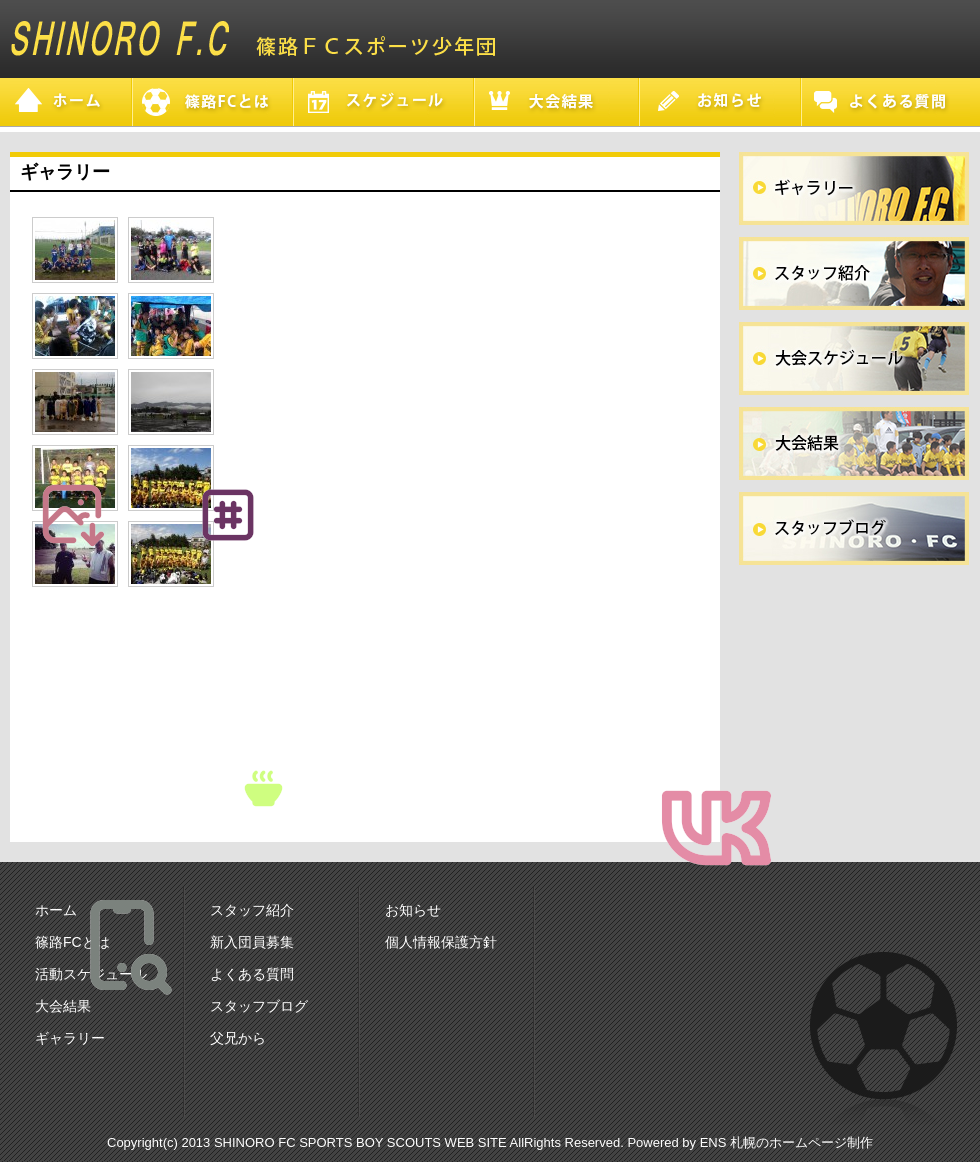 The image size is (980, 1162). What do you see at coordinates (72, 514) in the screenshot?
I see `download image to device` at bounding box center [72, 514].